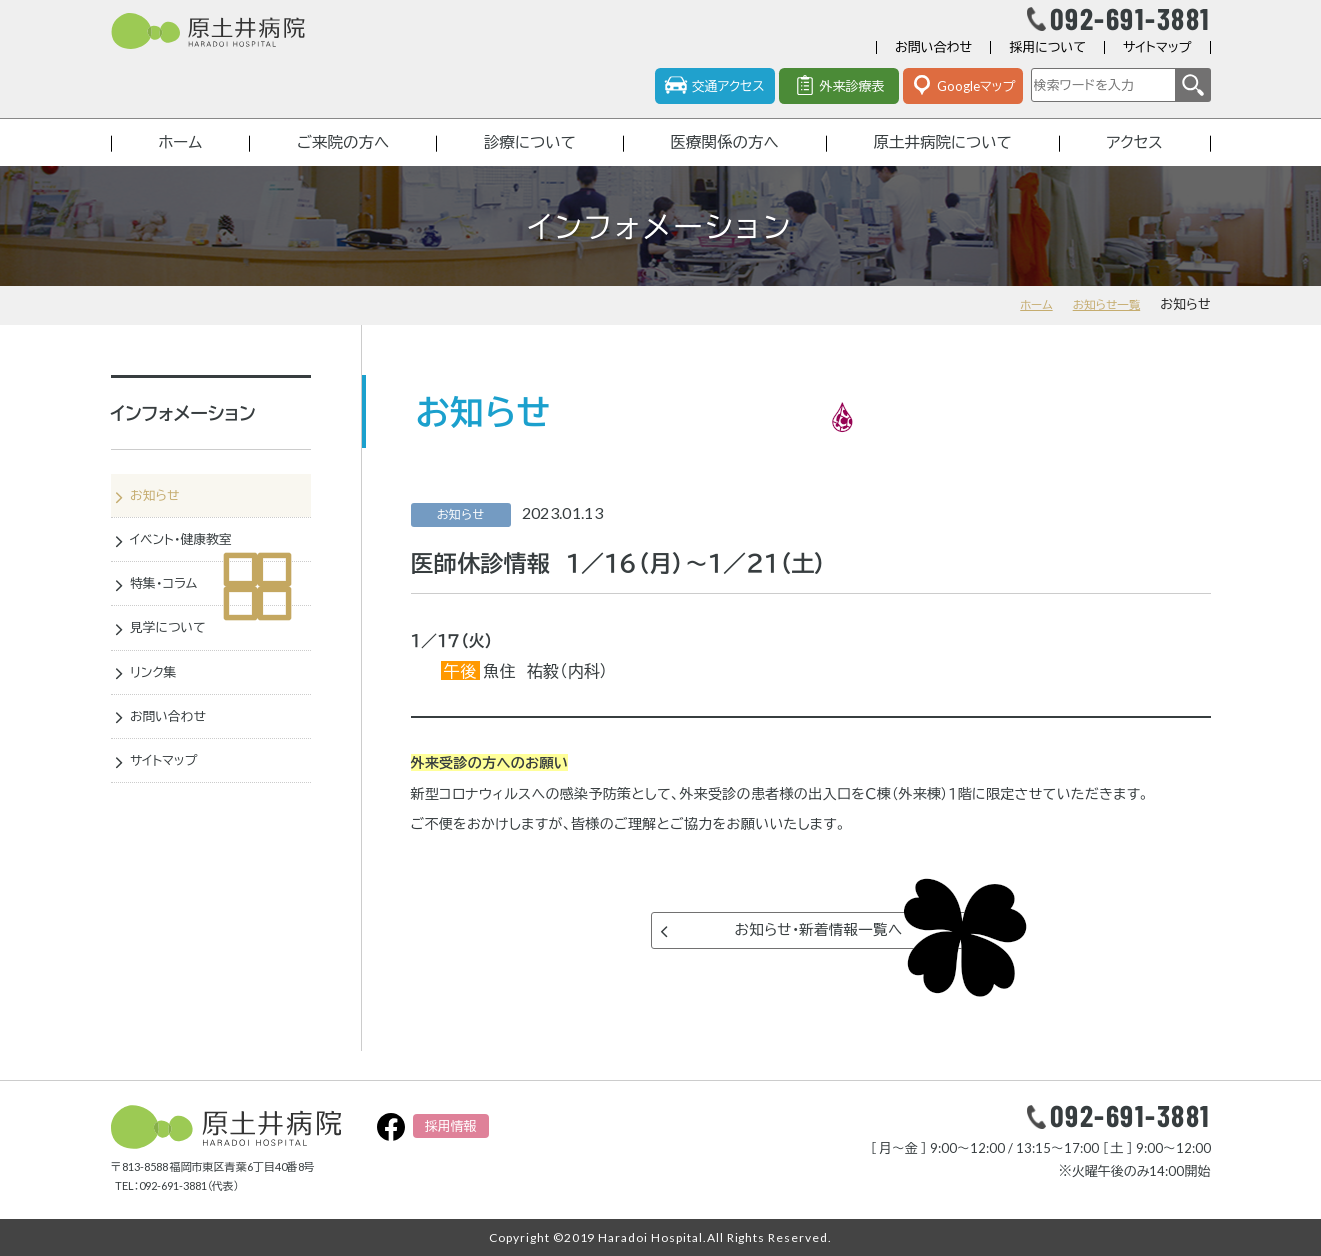 This screenshot has height=1256, width=1321. Describe the element at coordinates (257, 586) in the screenshot. I see `place a brick or building block` at that location.